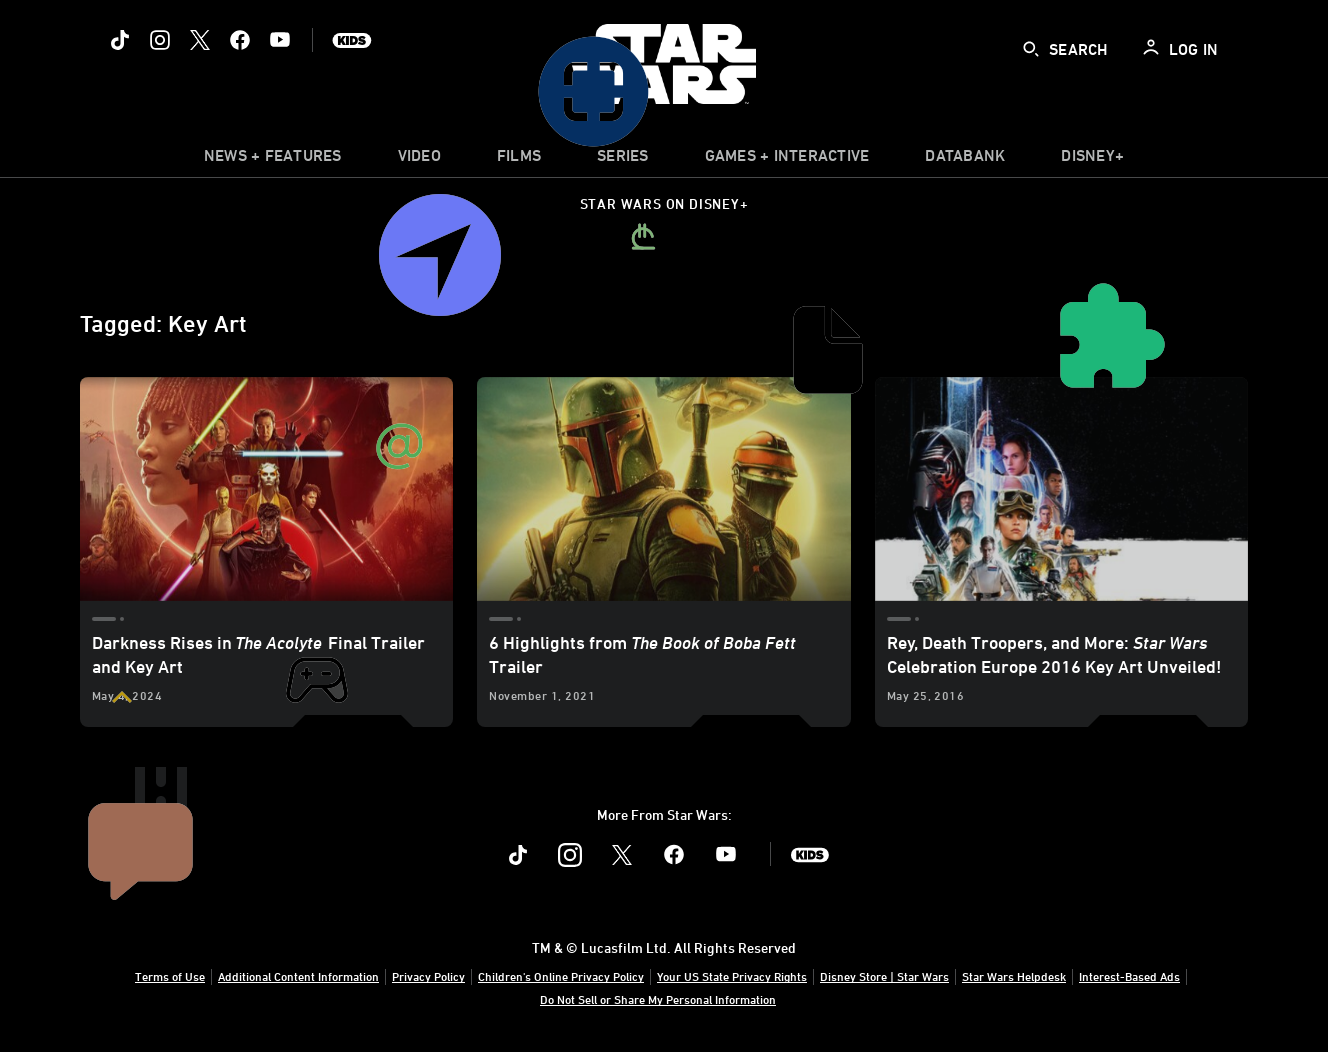  I want to click on tap to scan a QR code or barcode, so click(593, 91).